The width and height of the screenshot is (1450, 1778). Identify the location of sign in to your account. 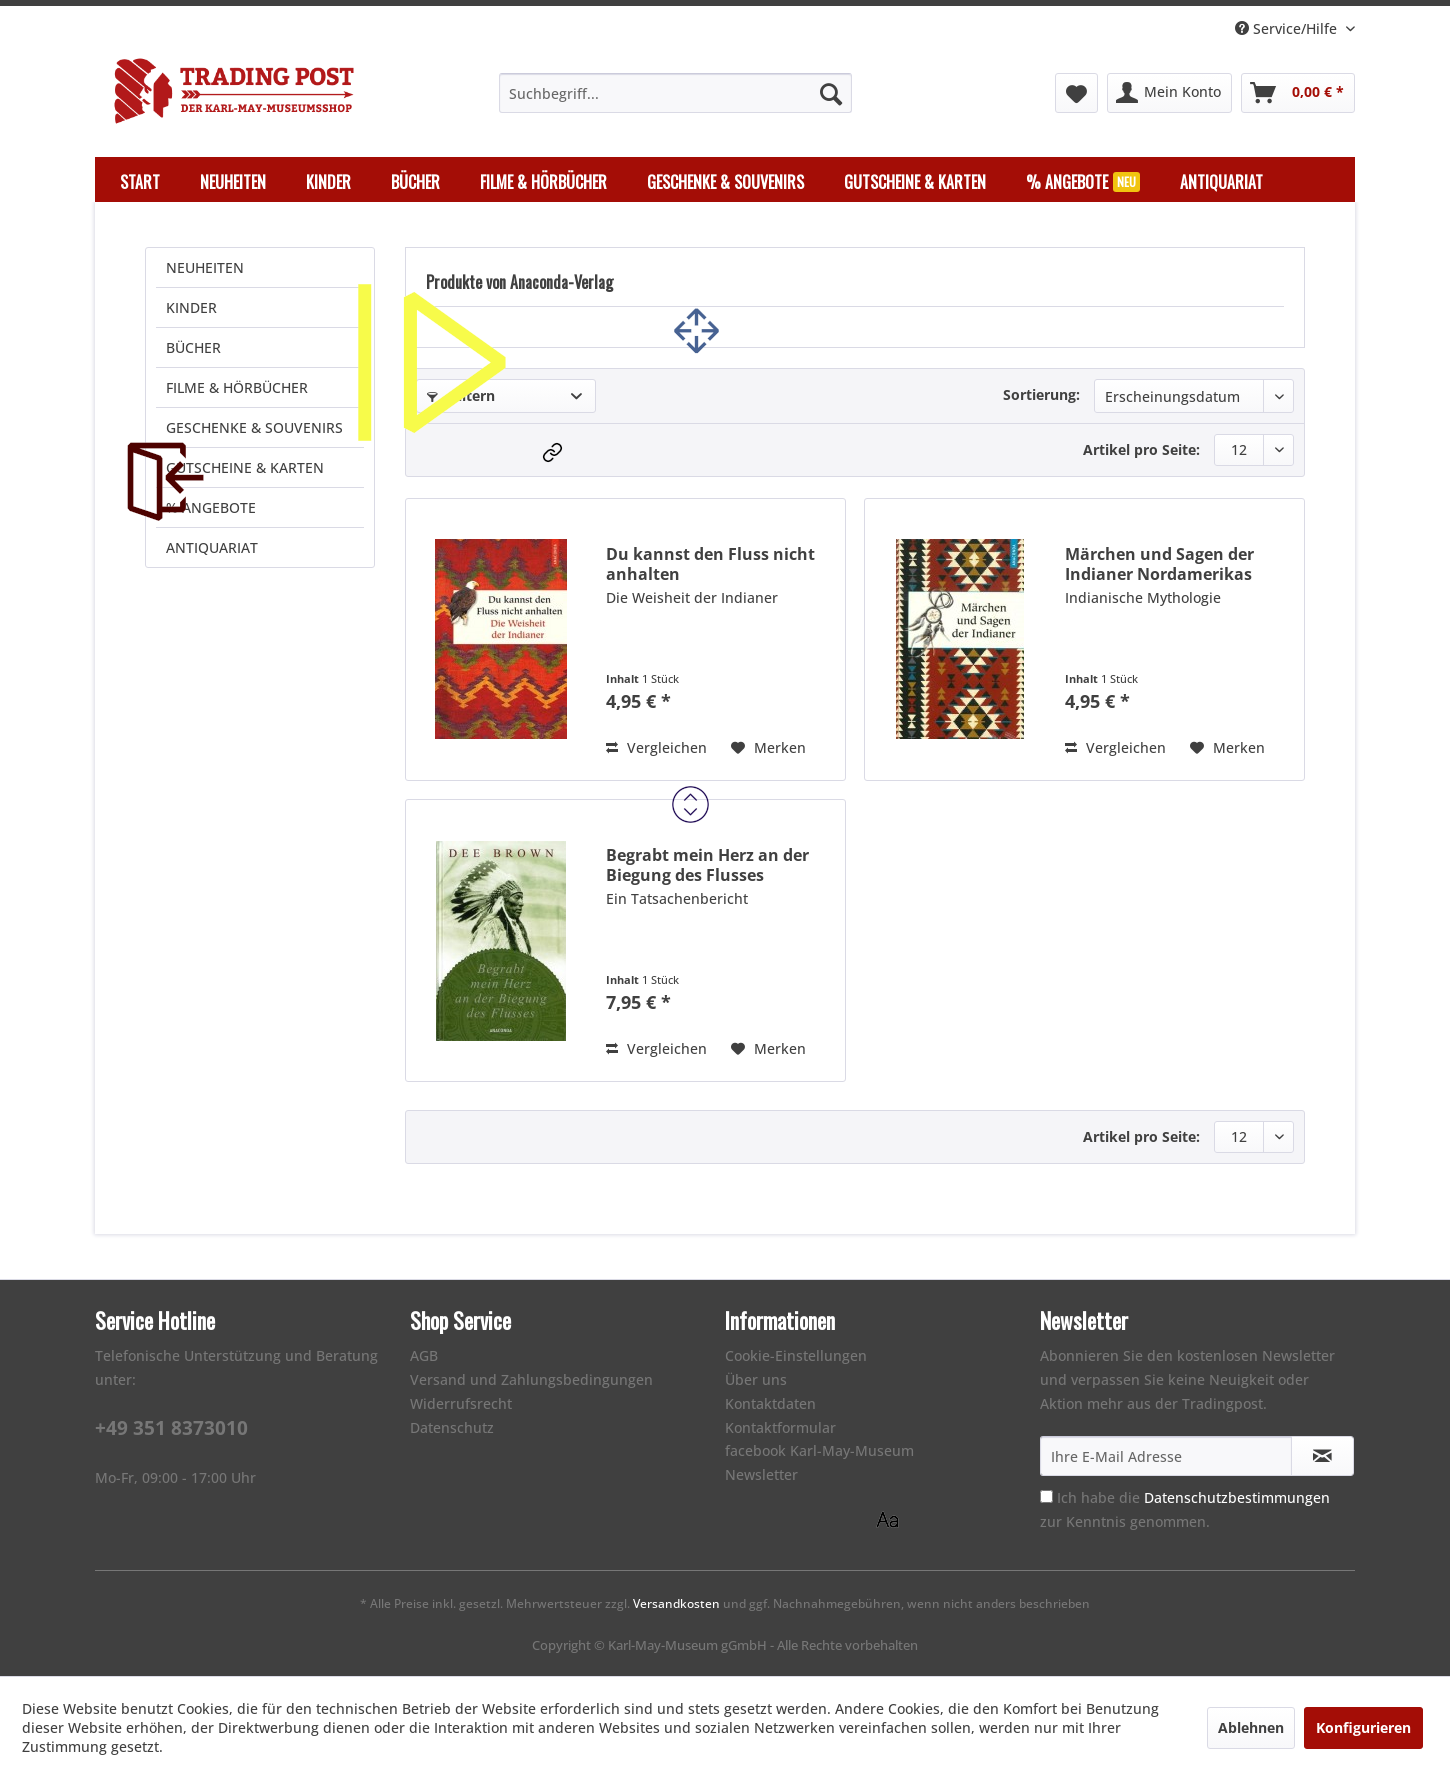
(162, 477).